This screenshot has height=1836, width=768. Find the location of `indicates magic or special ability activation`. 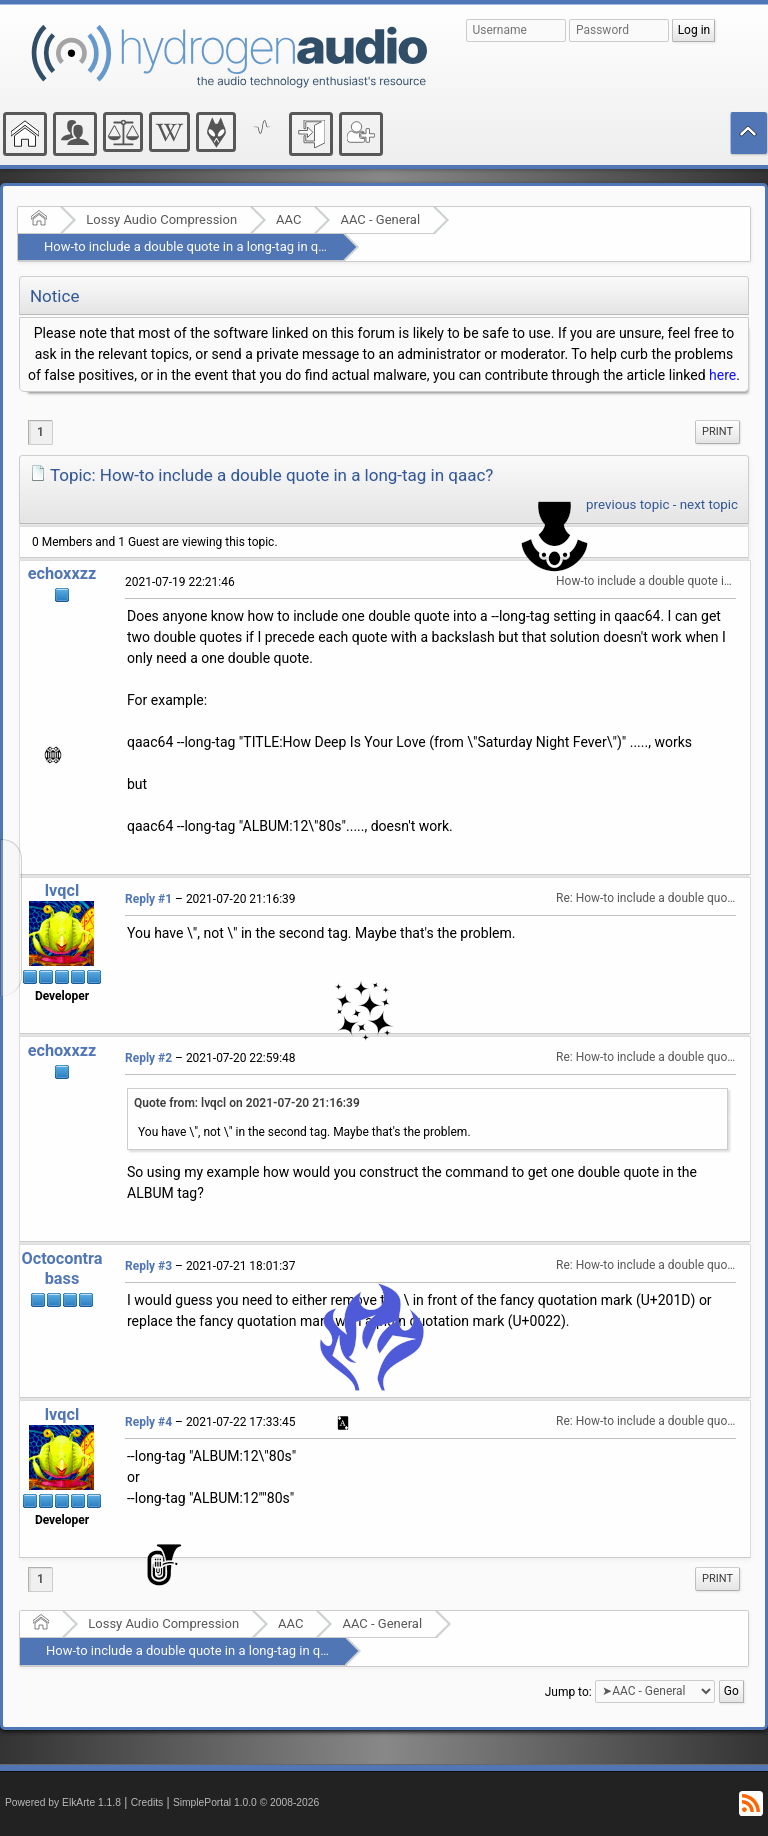

indicates magic or special ability activation is located at coordinates (363, 1010).